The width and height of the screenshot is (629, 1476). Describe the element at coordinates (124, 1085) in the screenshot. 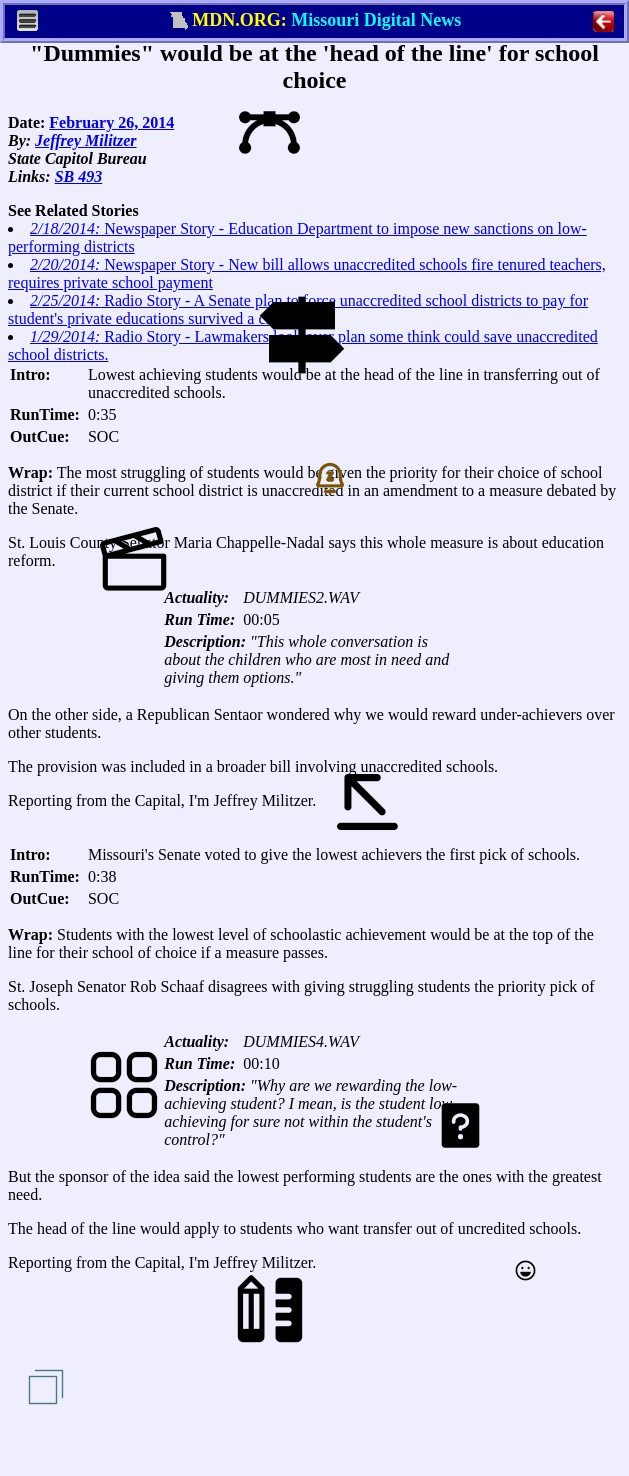

I see `access all apps or applications` at that location.